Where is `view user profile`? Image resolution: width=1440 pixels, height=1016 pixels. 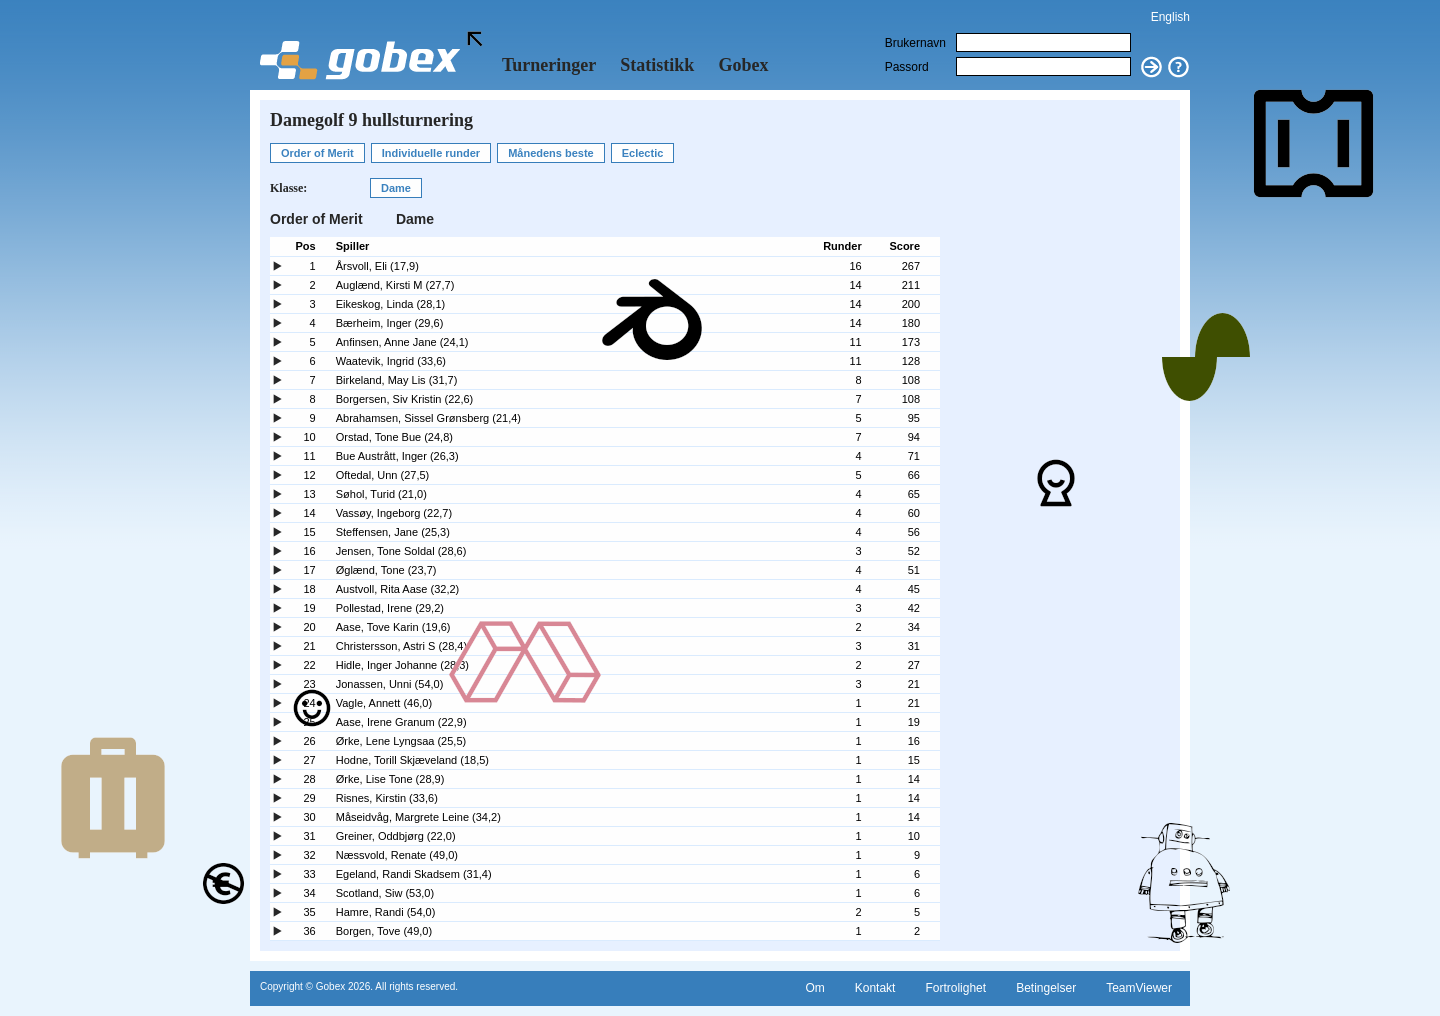 view user profile is located at coordinates (1056, 483).